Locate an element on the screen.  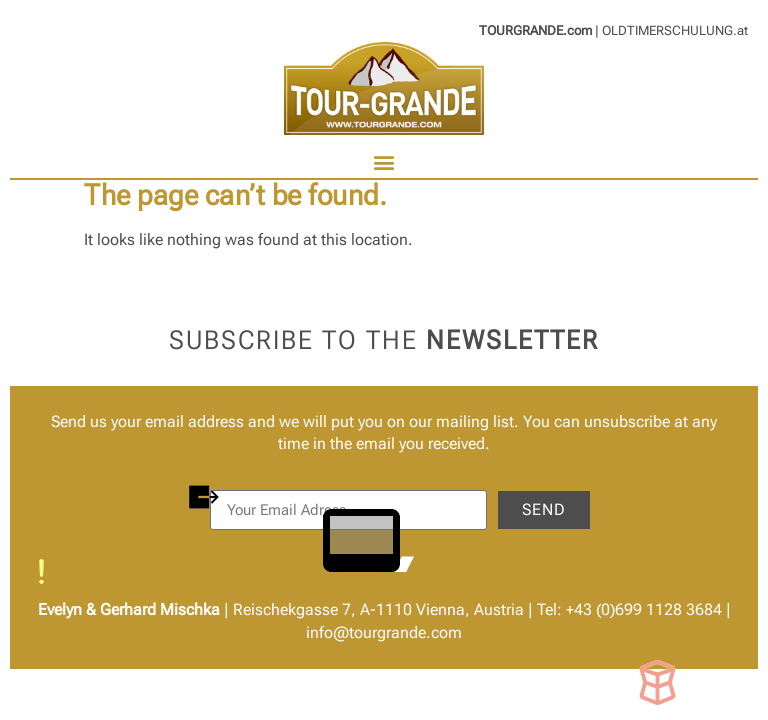
video player with caption or label area is located at coordinates (361, 540).